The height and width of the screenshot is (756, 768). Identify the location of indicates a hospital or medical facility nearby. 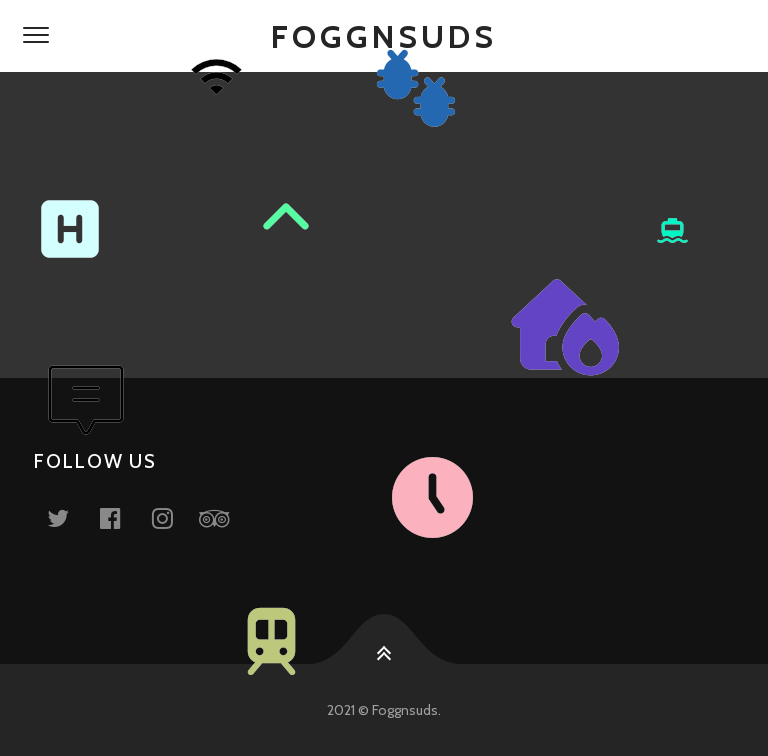
(70, 229).